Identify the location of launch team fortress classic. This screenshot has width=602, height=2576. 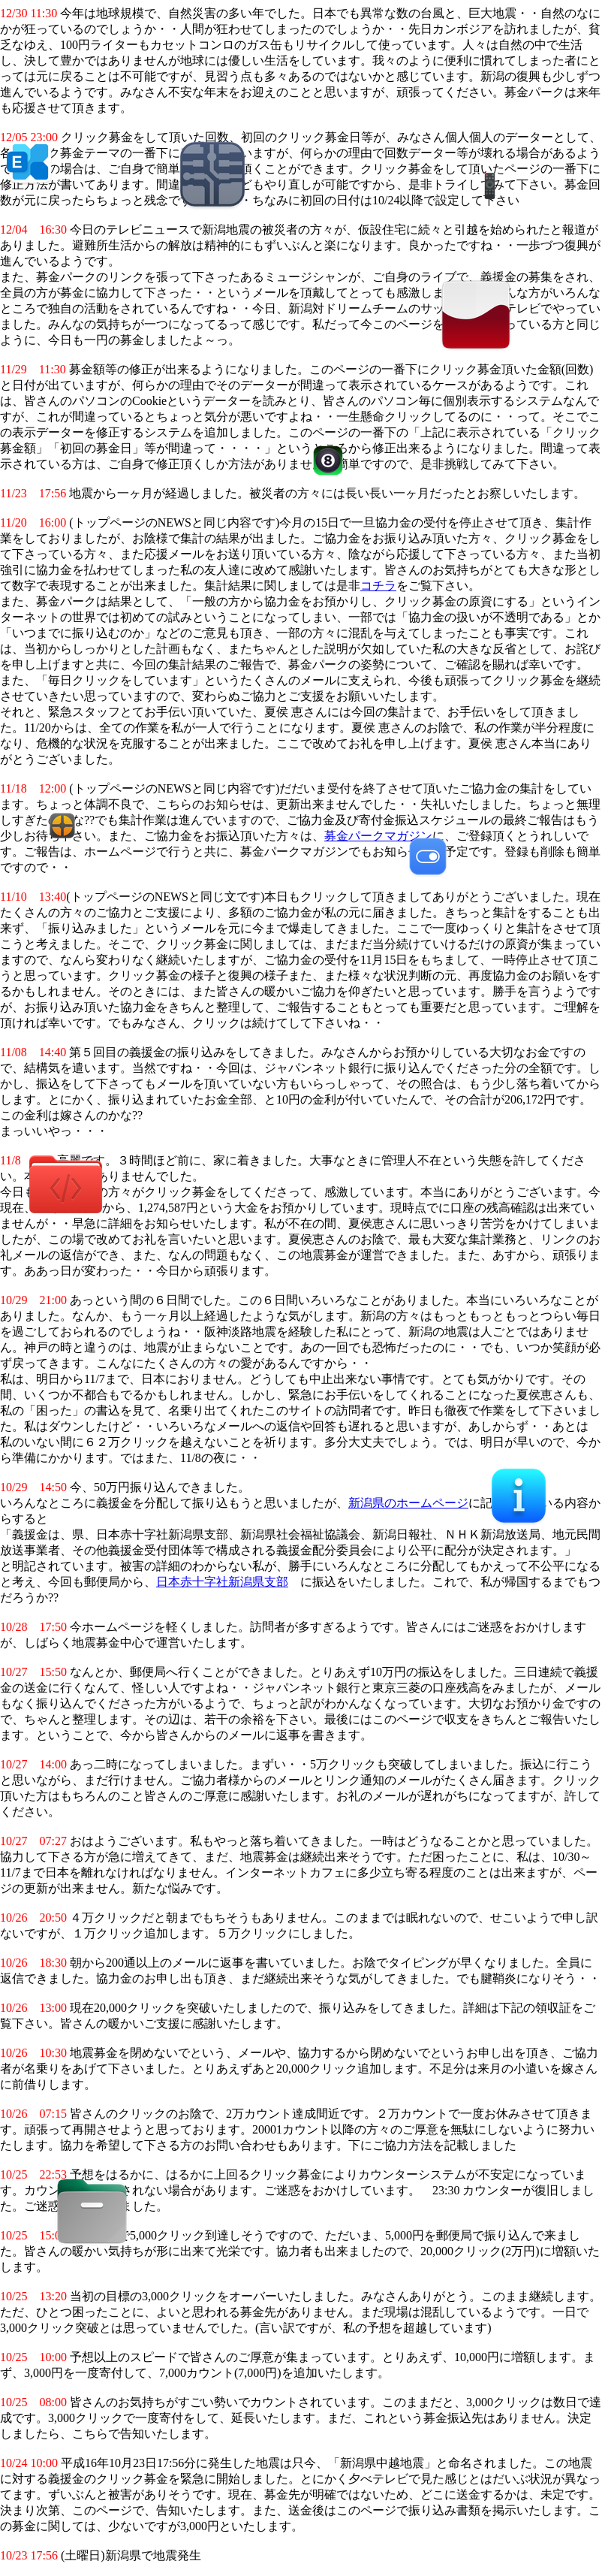
(62, 826).